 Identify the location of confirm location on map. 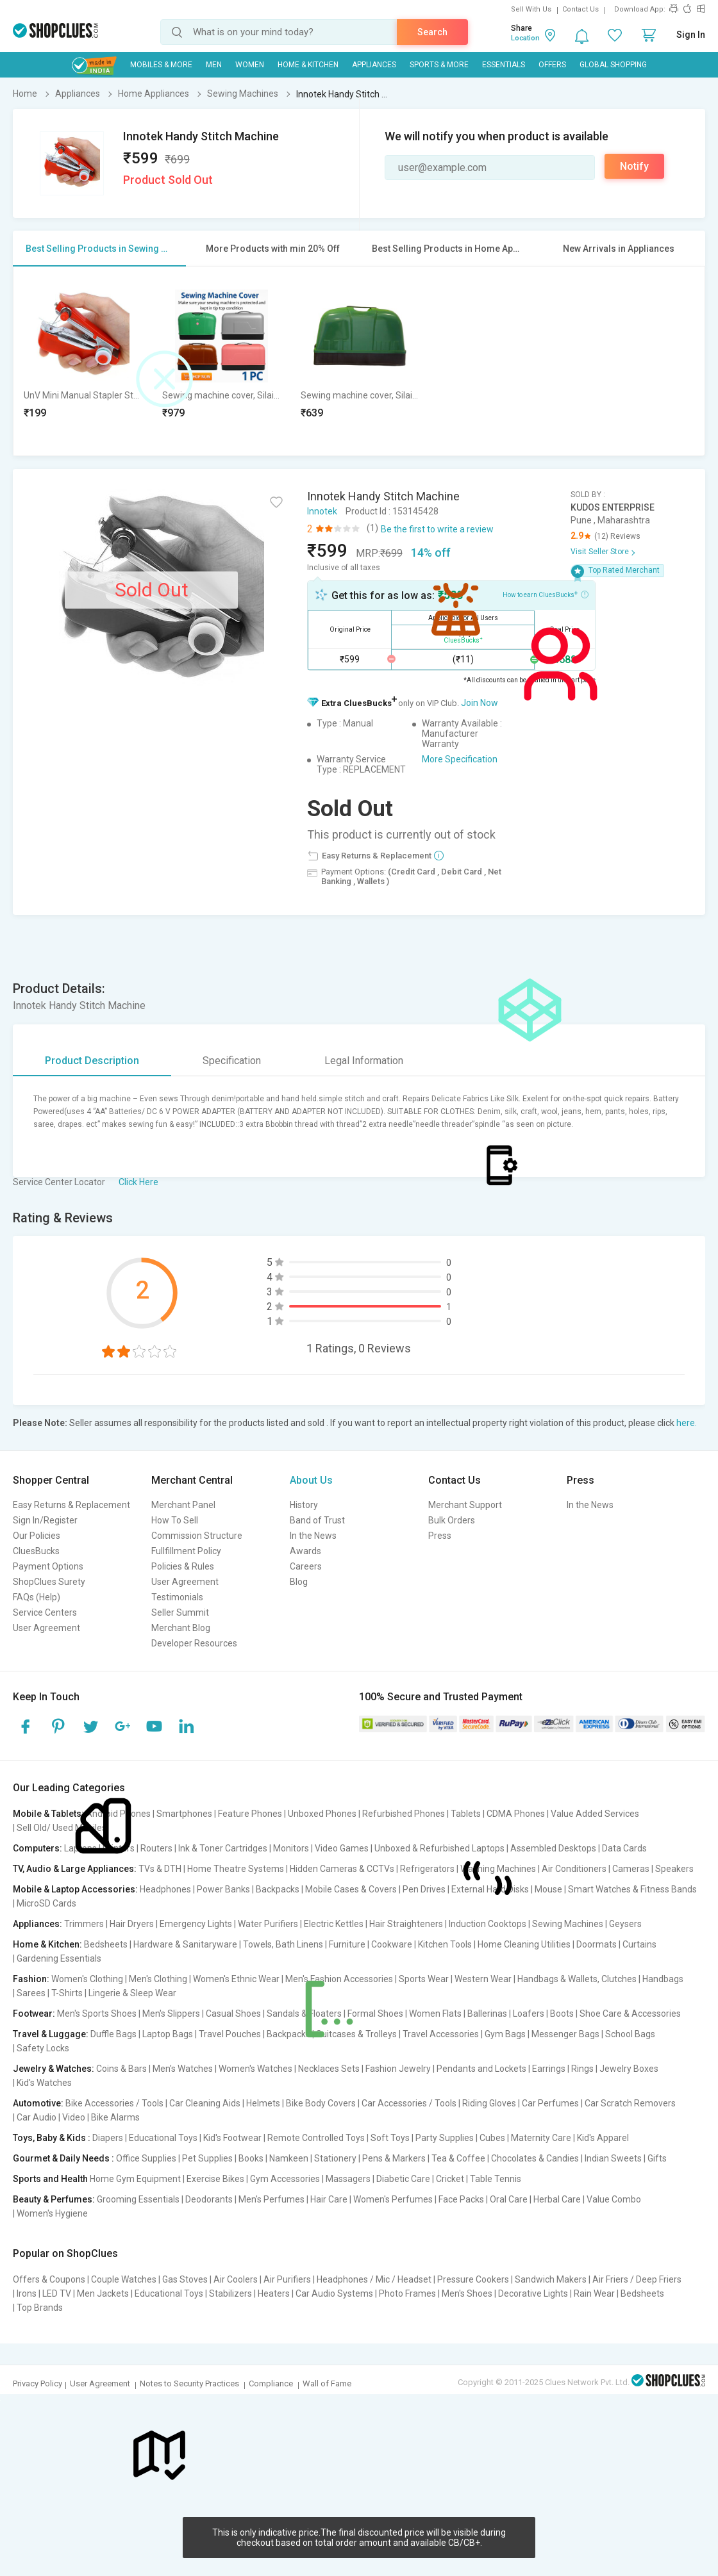
(159, 2454).